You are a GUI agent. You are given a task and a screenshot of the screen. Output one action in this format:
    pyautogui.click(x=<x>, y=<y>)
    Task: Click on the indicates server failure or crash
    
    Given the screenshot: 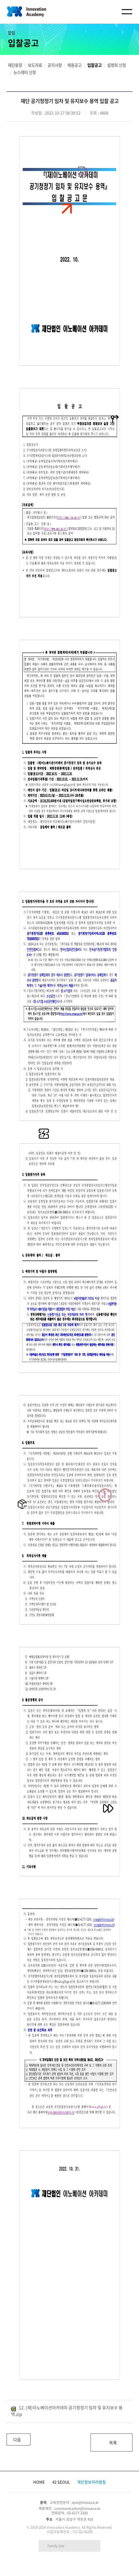 What is the action you would take?
    pyautogui.click(x=44, y=1134)
    